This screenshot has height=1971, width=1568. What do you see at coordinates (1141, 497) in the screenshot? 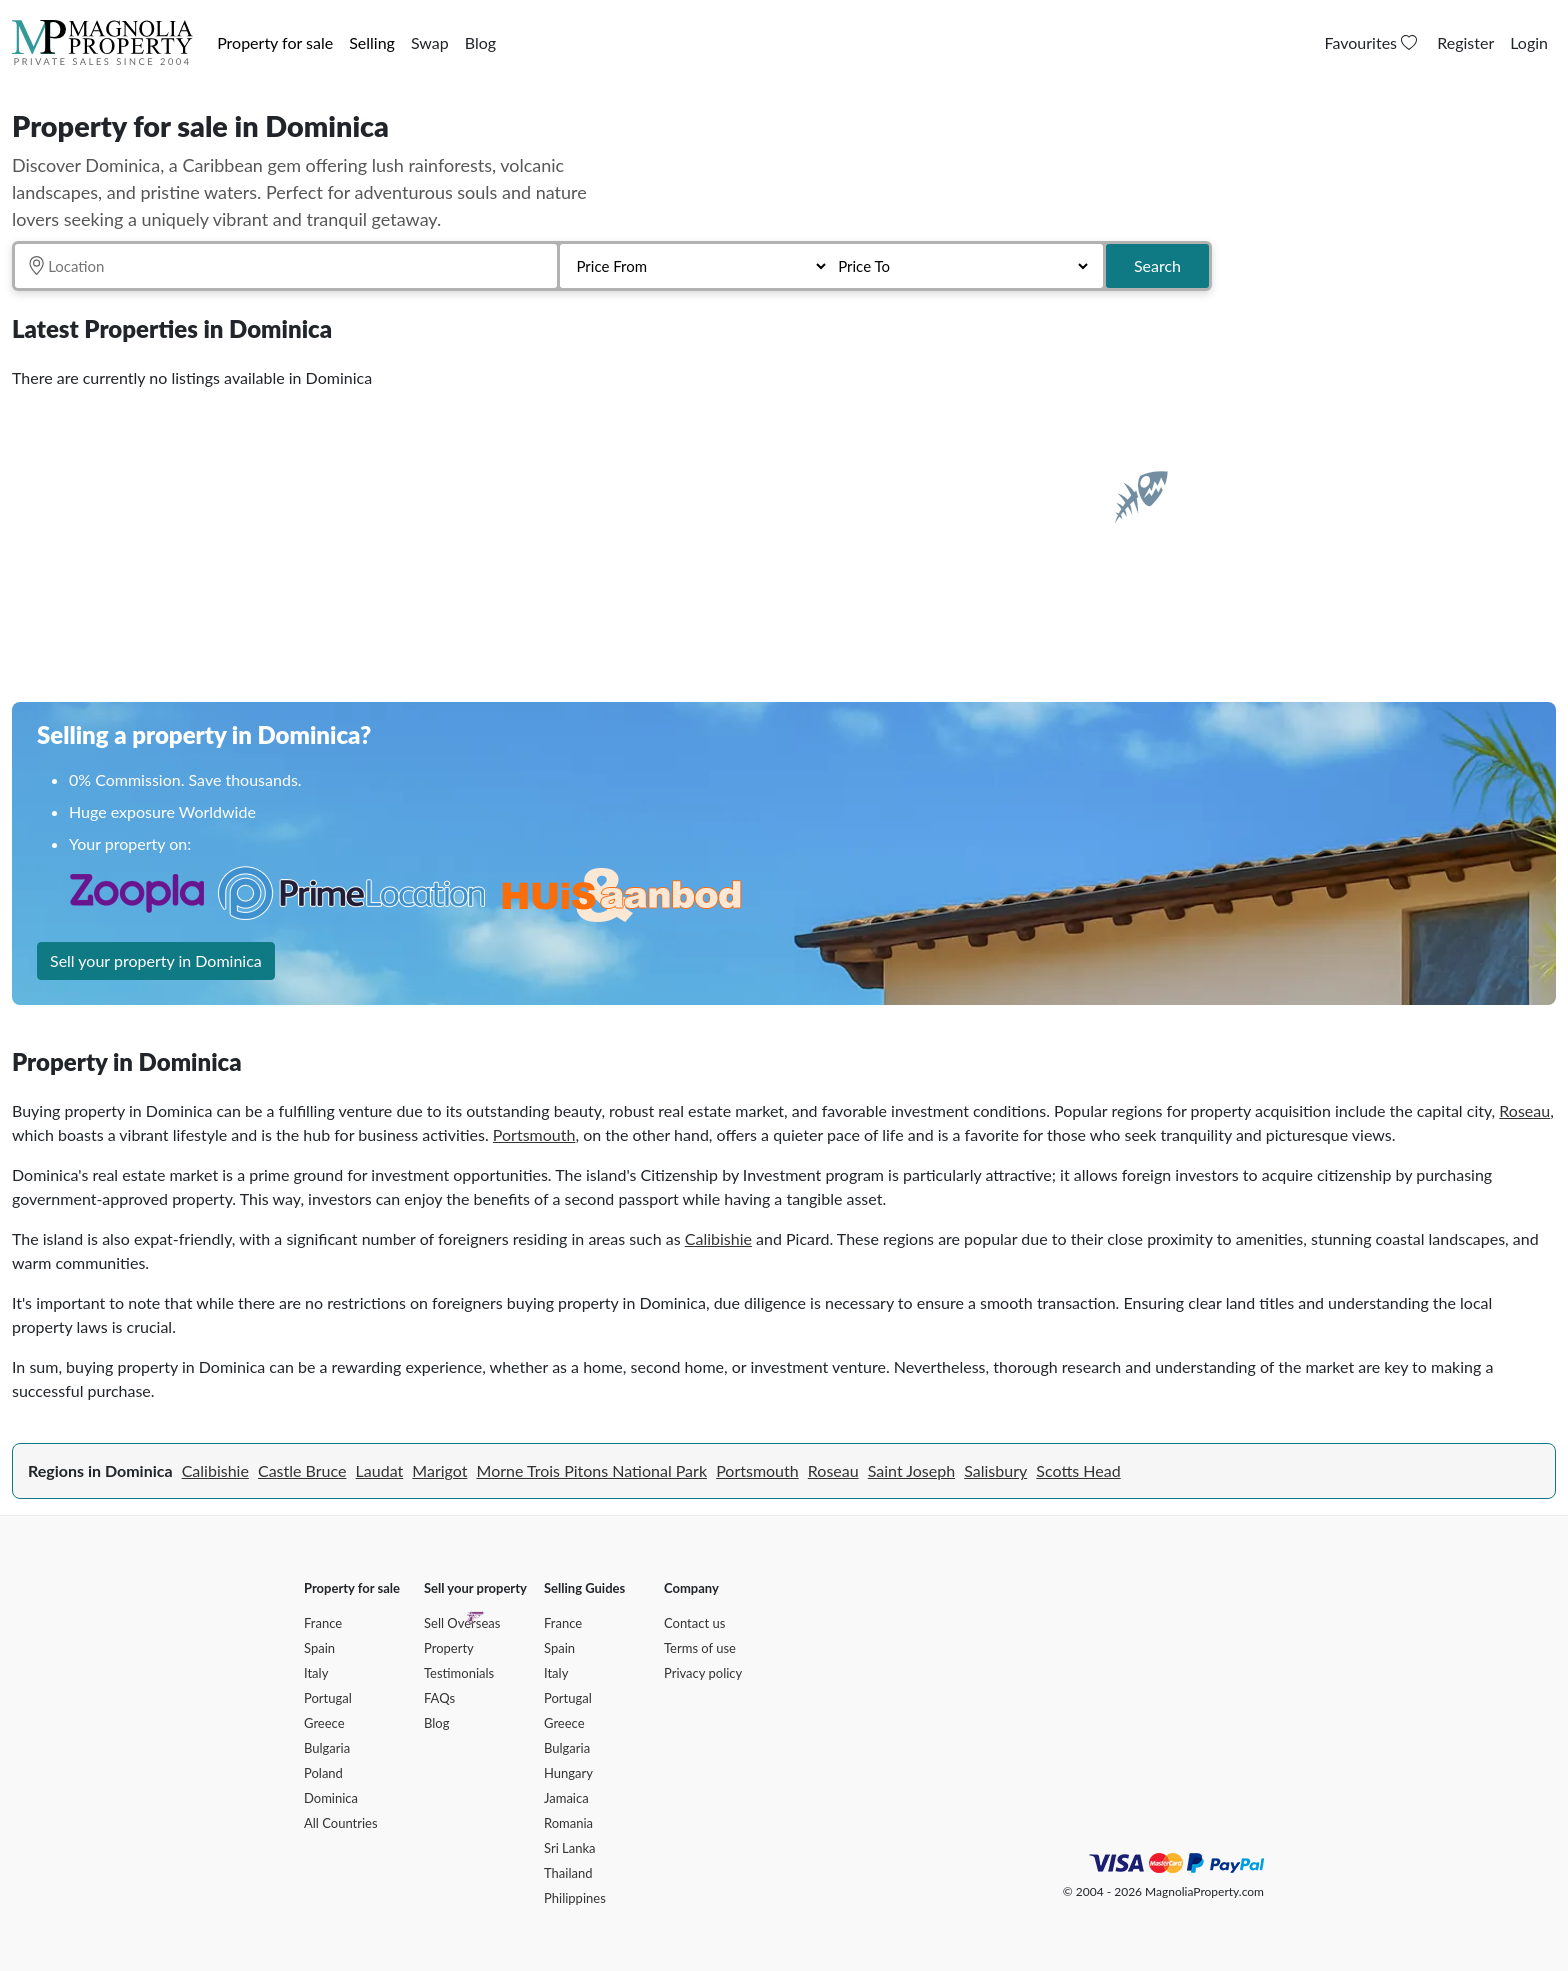
I see `indicates a dead fish or deceased creature in game` at bounding box center [1141, 497].